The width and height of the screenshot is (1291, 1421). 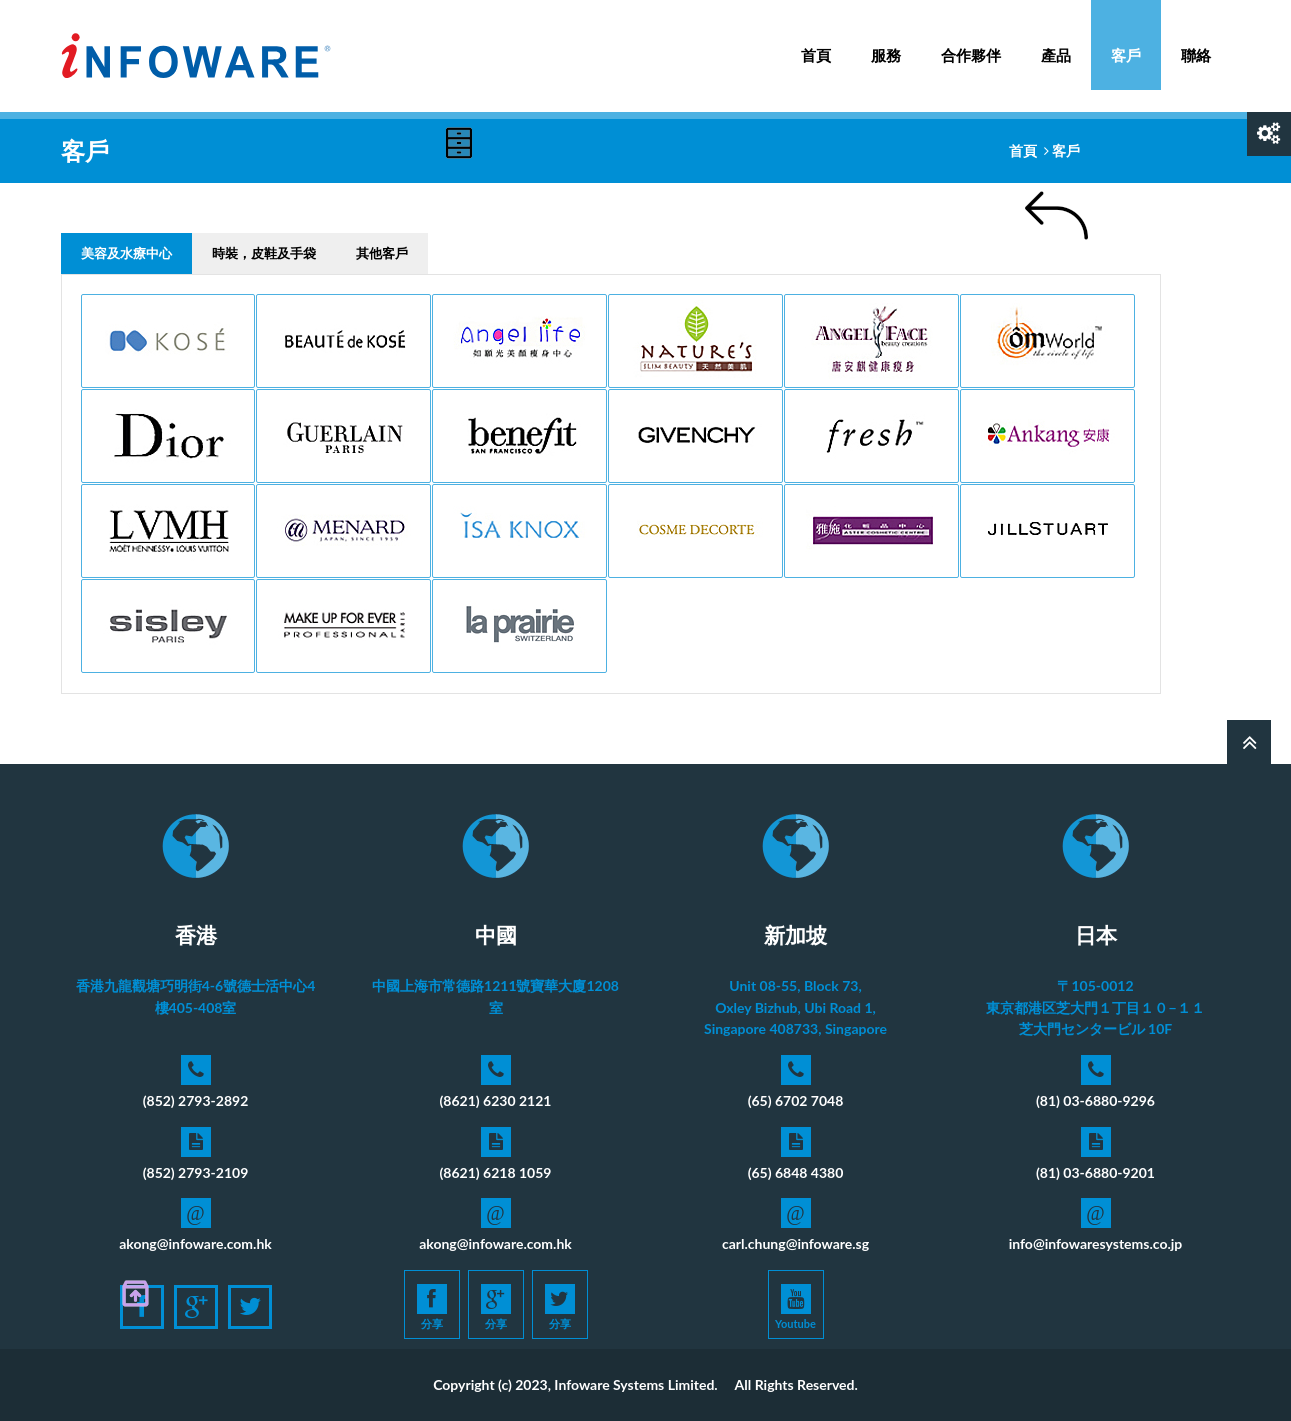 I want to click on upload or export a package, so click(x=135, y=1293).